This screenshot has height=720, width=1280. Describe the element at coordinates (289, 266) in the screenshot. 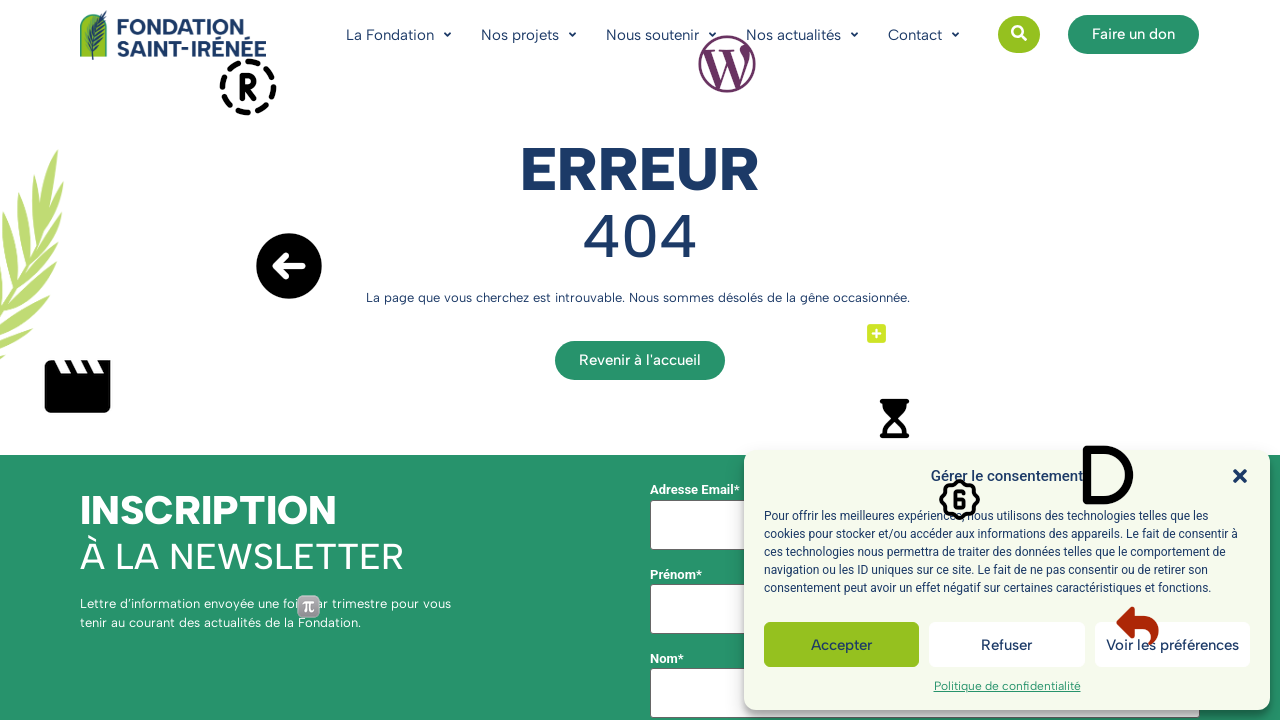

I see `go back to the previous screen` at that location.